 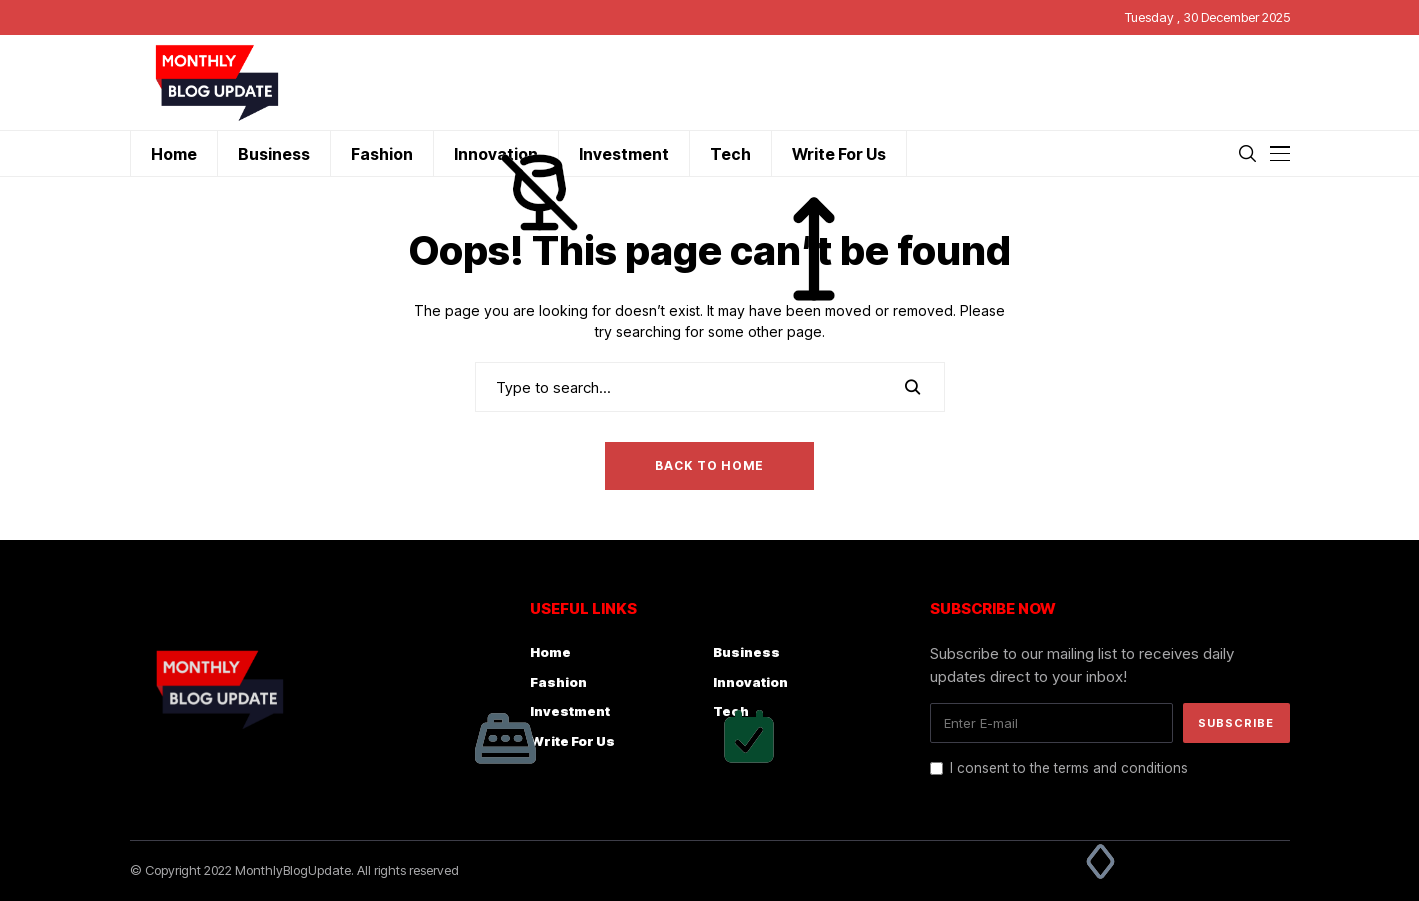 I want to click on indicates no drinks allowed, so click(x=539, y=192).